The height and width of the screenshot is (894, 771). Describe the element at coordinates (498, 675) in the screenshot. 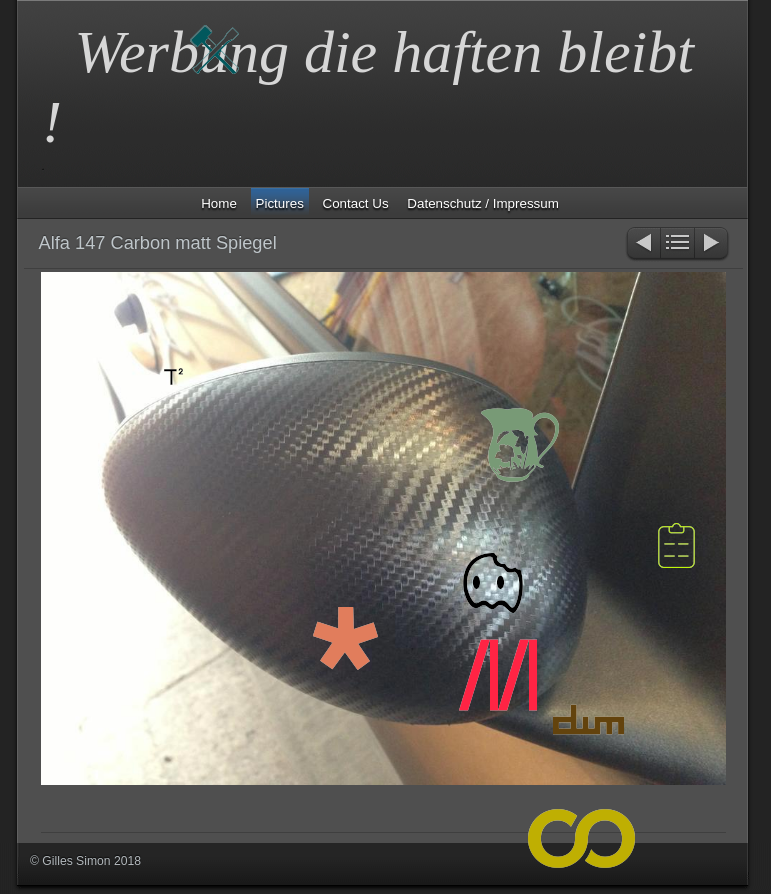

I see `visit MDN Web Docs for developer documentation` at that location.